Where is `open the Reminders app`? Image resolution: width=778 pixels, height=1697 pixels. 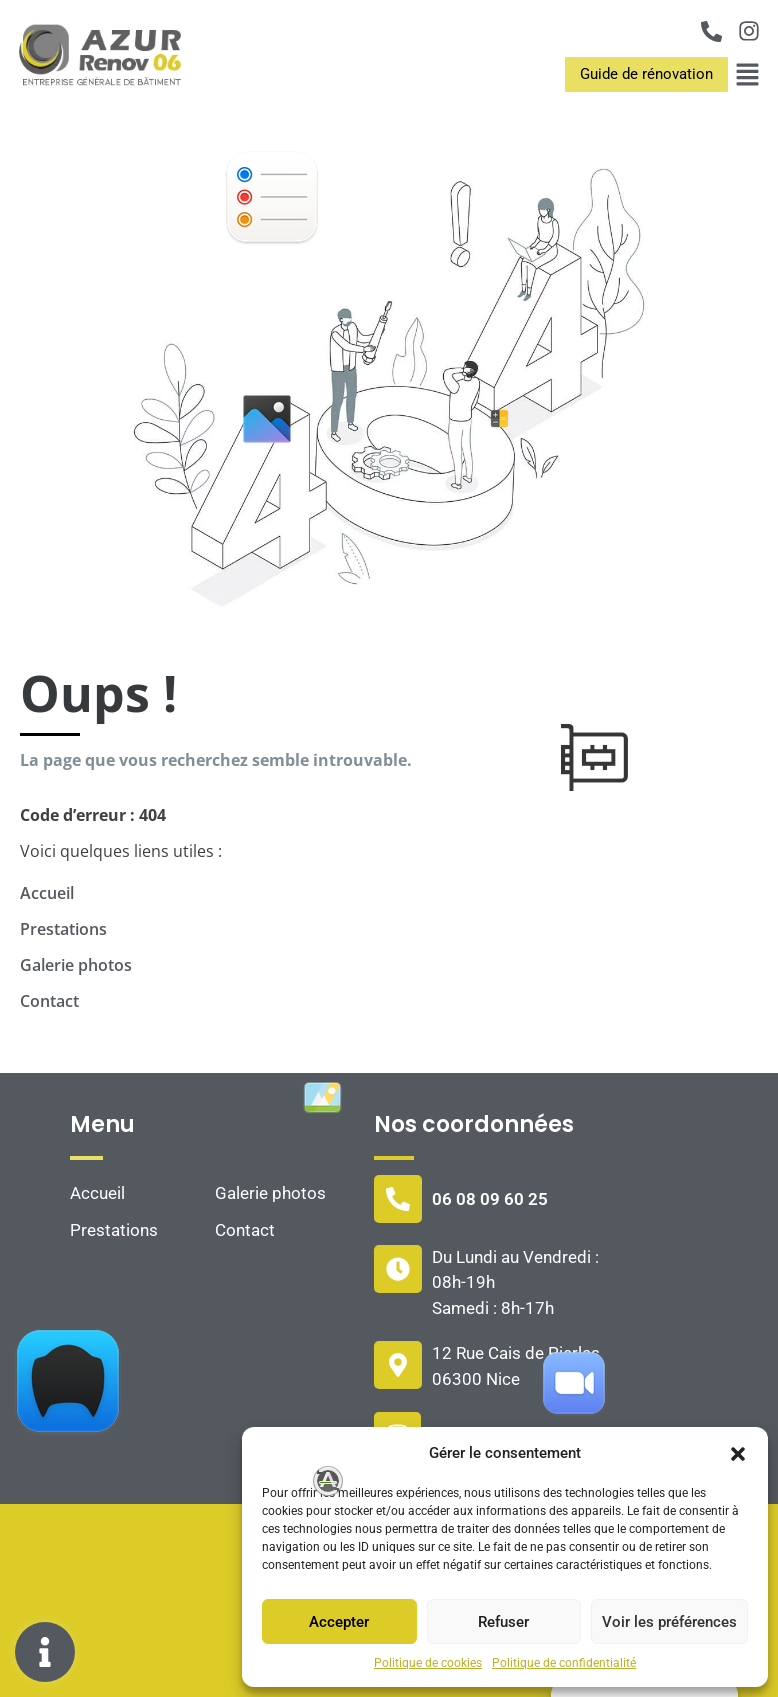 open the Reminders app is located at coordinates (272, 197).